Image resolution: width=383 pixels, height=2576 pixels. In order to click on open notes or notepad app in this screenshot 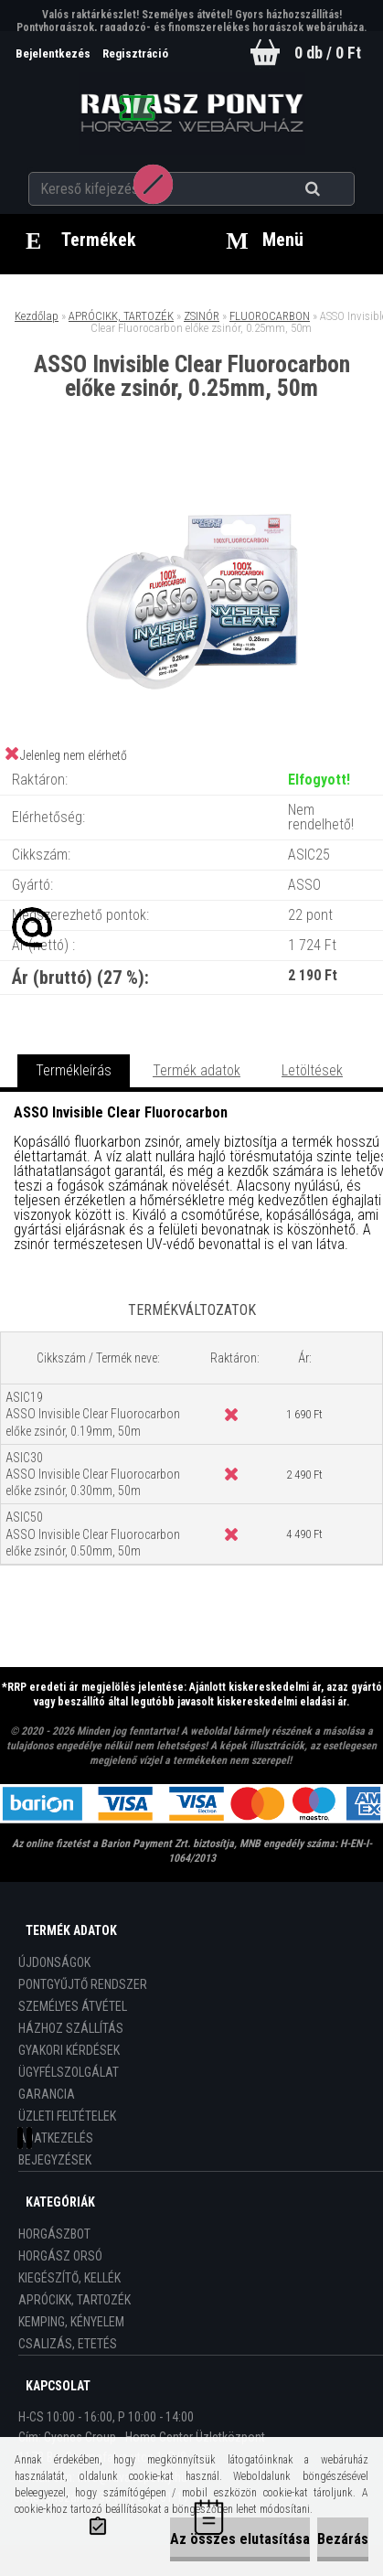, I will do `click(208, 2517)`.